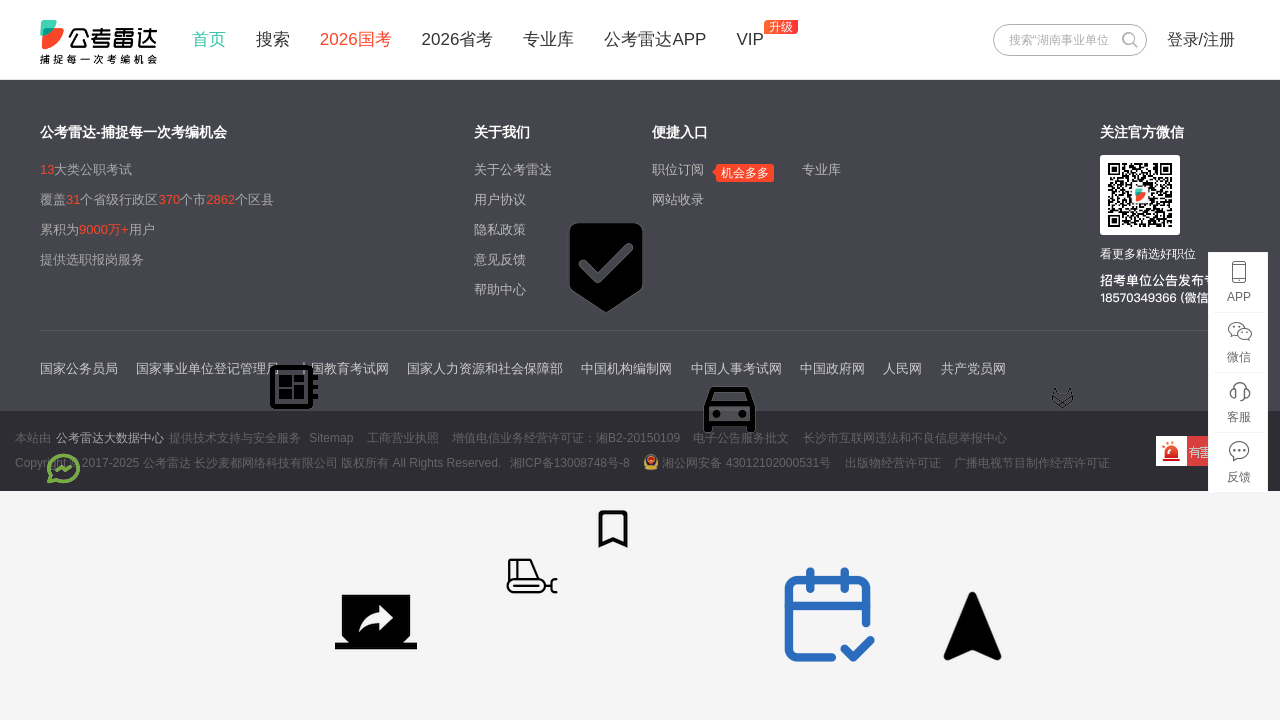 This screenshot has height=720, width=1280. Describe the element at coordinates (376, 622) in the screenshot. I see `start sharing your screen` at that location.